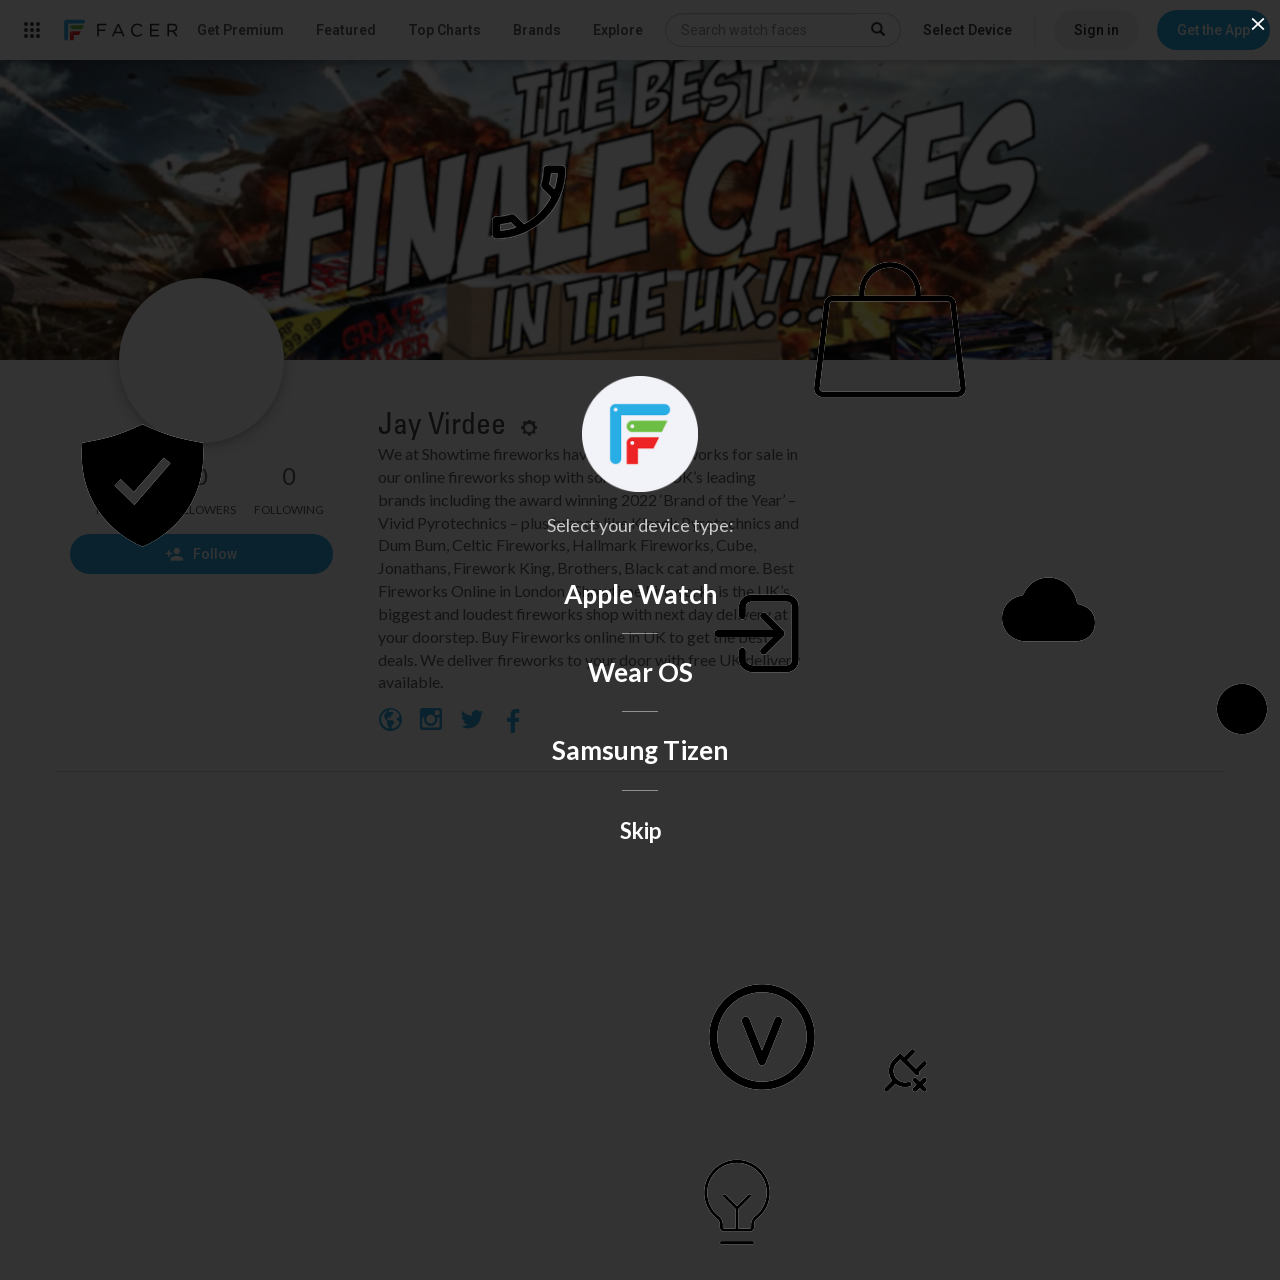 Image resolution: width=1280 pixels, height=1280 pixels. I want to click on indicates security verification complete, so click(142, 485).